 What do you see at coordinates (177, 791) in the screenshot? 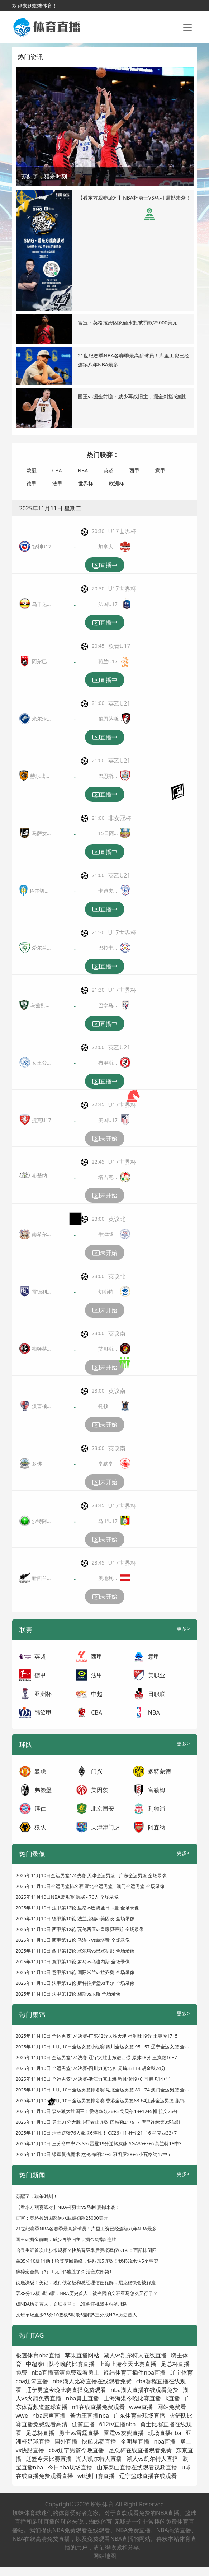
I see `indicates a rare or precious item in a game inventory` at bounding box center [177, 791].